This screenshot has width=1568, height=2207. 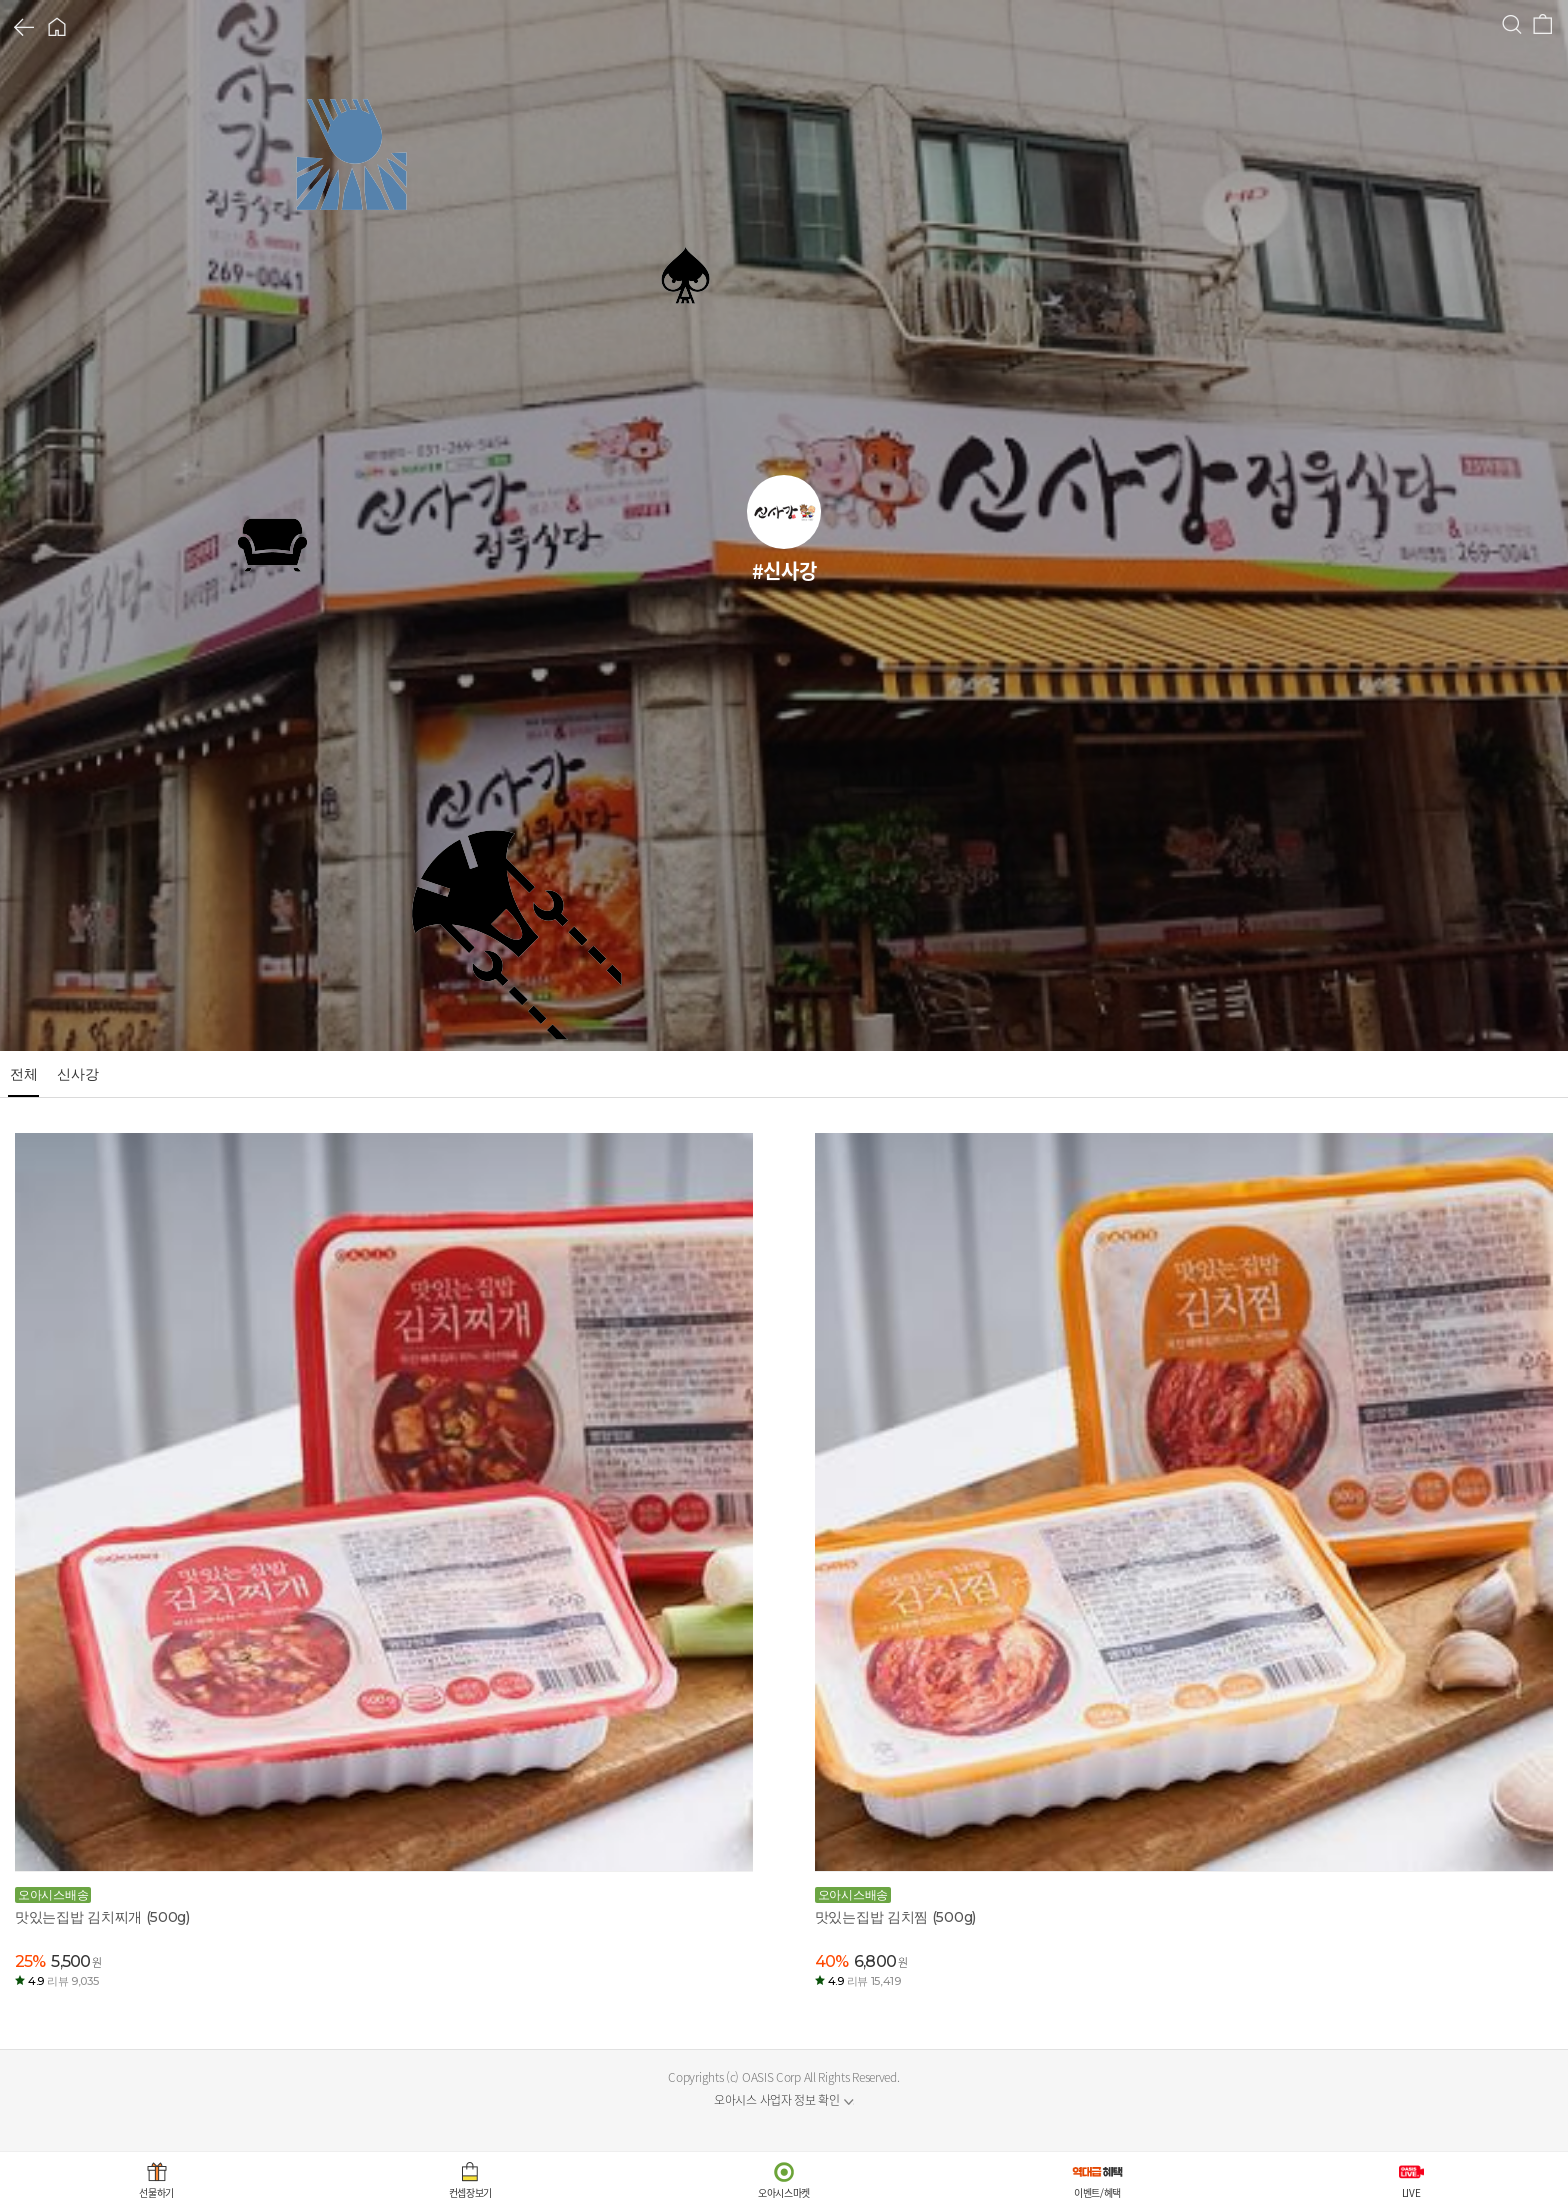 What do you see at coordinates (685, 274) in the screenshot?
I see `indicates death or game over in a card game` at bounding box center [685, 274].